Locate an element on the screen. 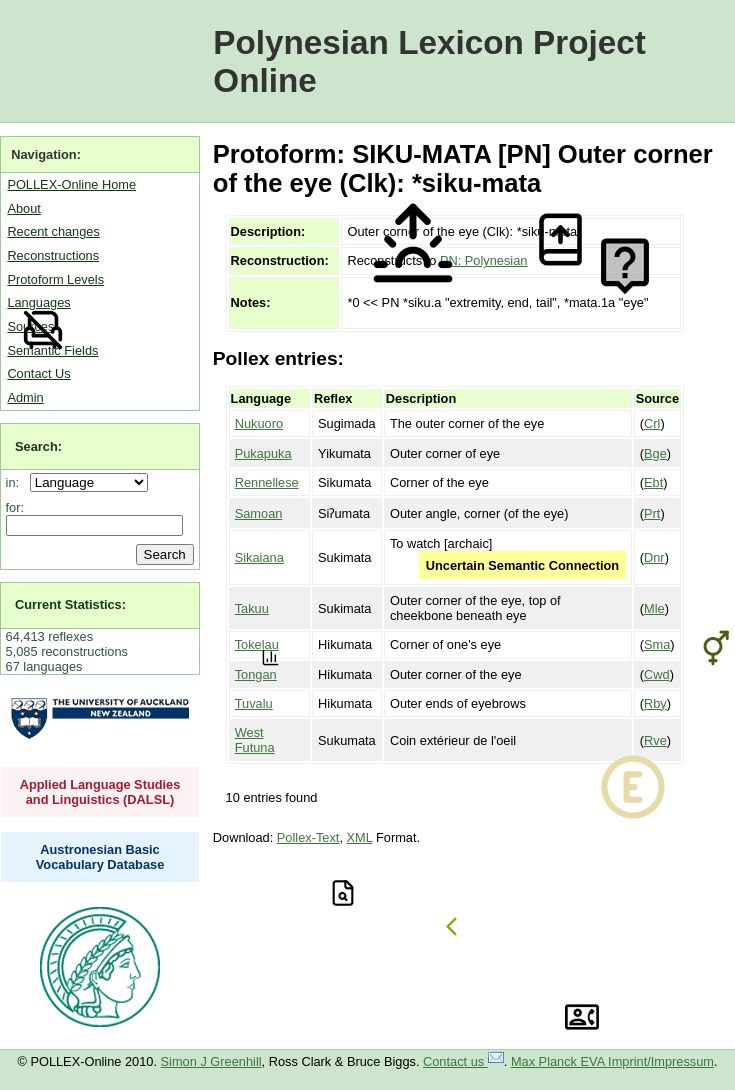 This screenshot has width=735, height=1090. search within a document is located at coordinates (343, 893).